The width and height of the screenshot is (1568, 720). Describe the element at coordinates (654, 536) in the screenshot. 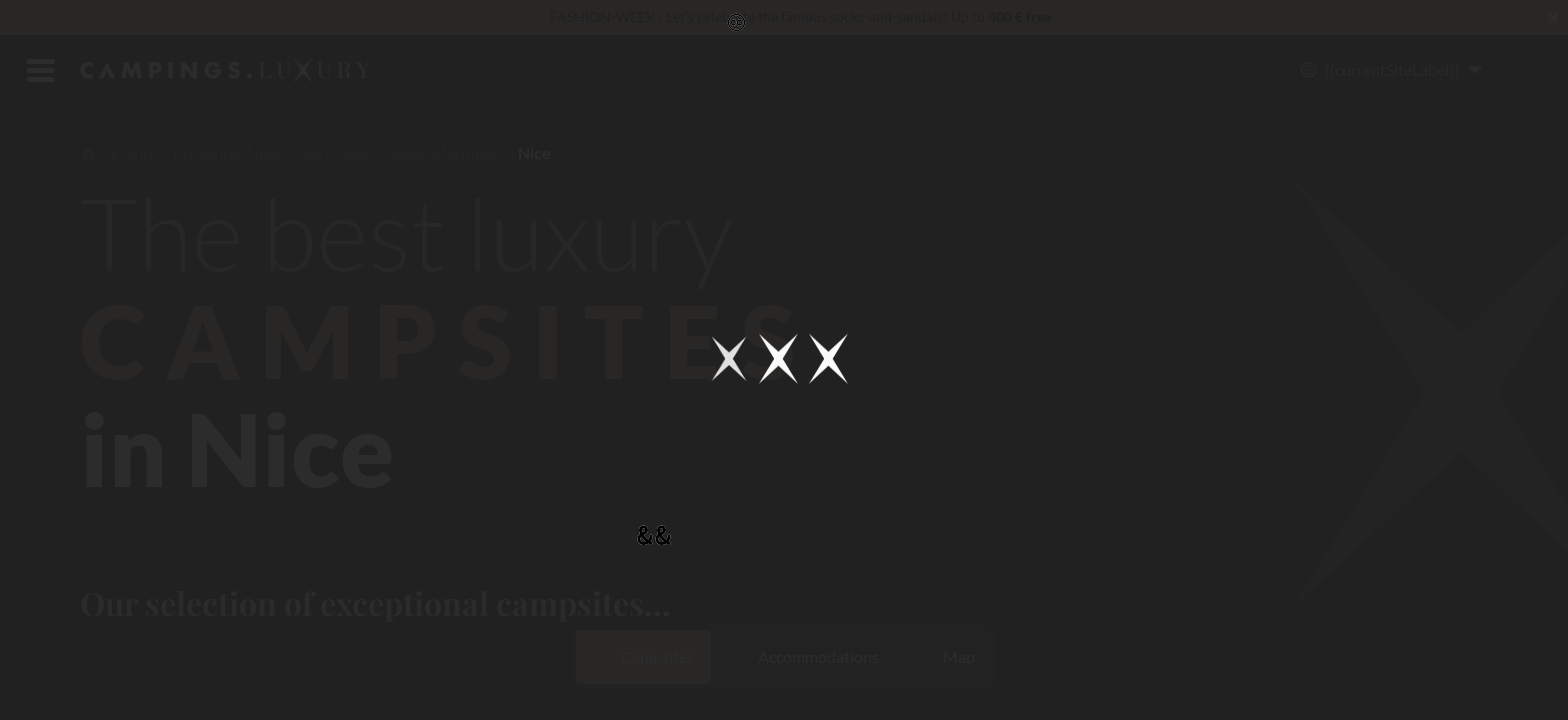

I see `insert special characters or symbols` at that location.